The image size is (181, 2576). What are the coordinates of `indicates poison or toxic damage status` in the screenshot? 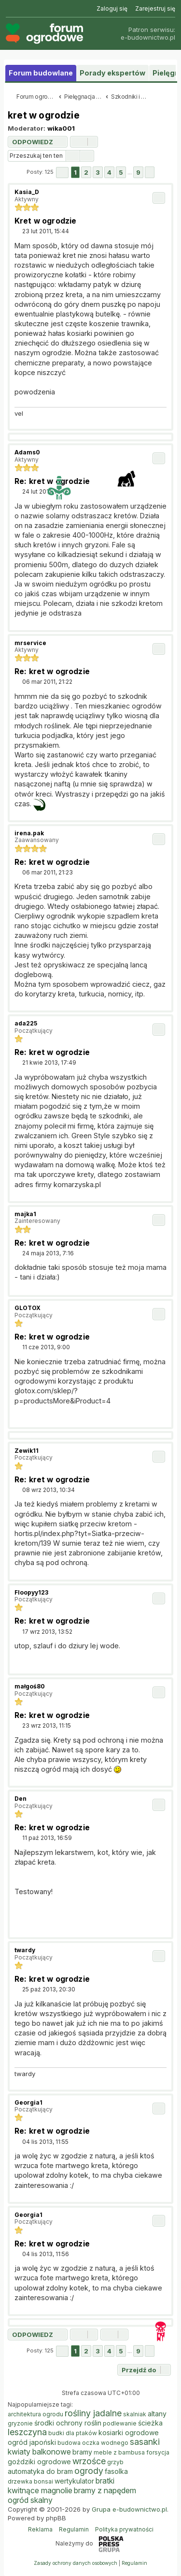 It's located at (160, 2331).